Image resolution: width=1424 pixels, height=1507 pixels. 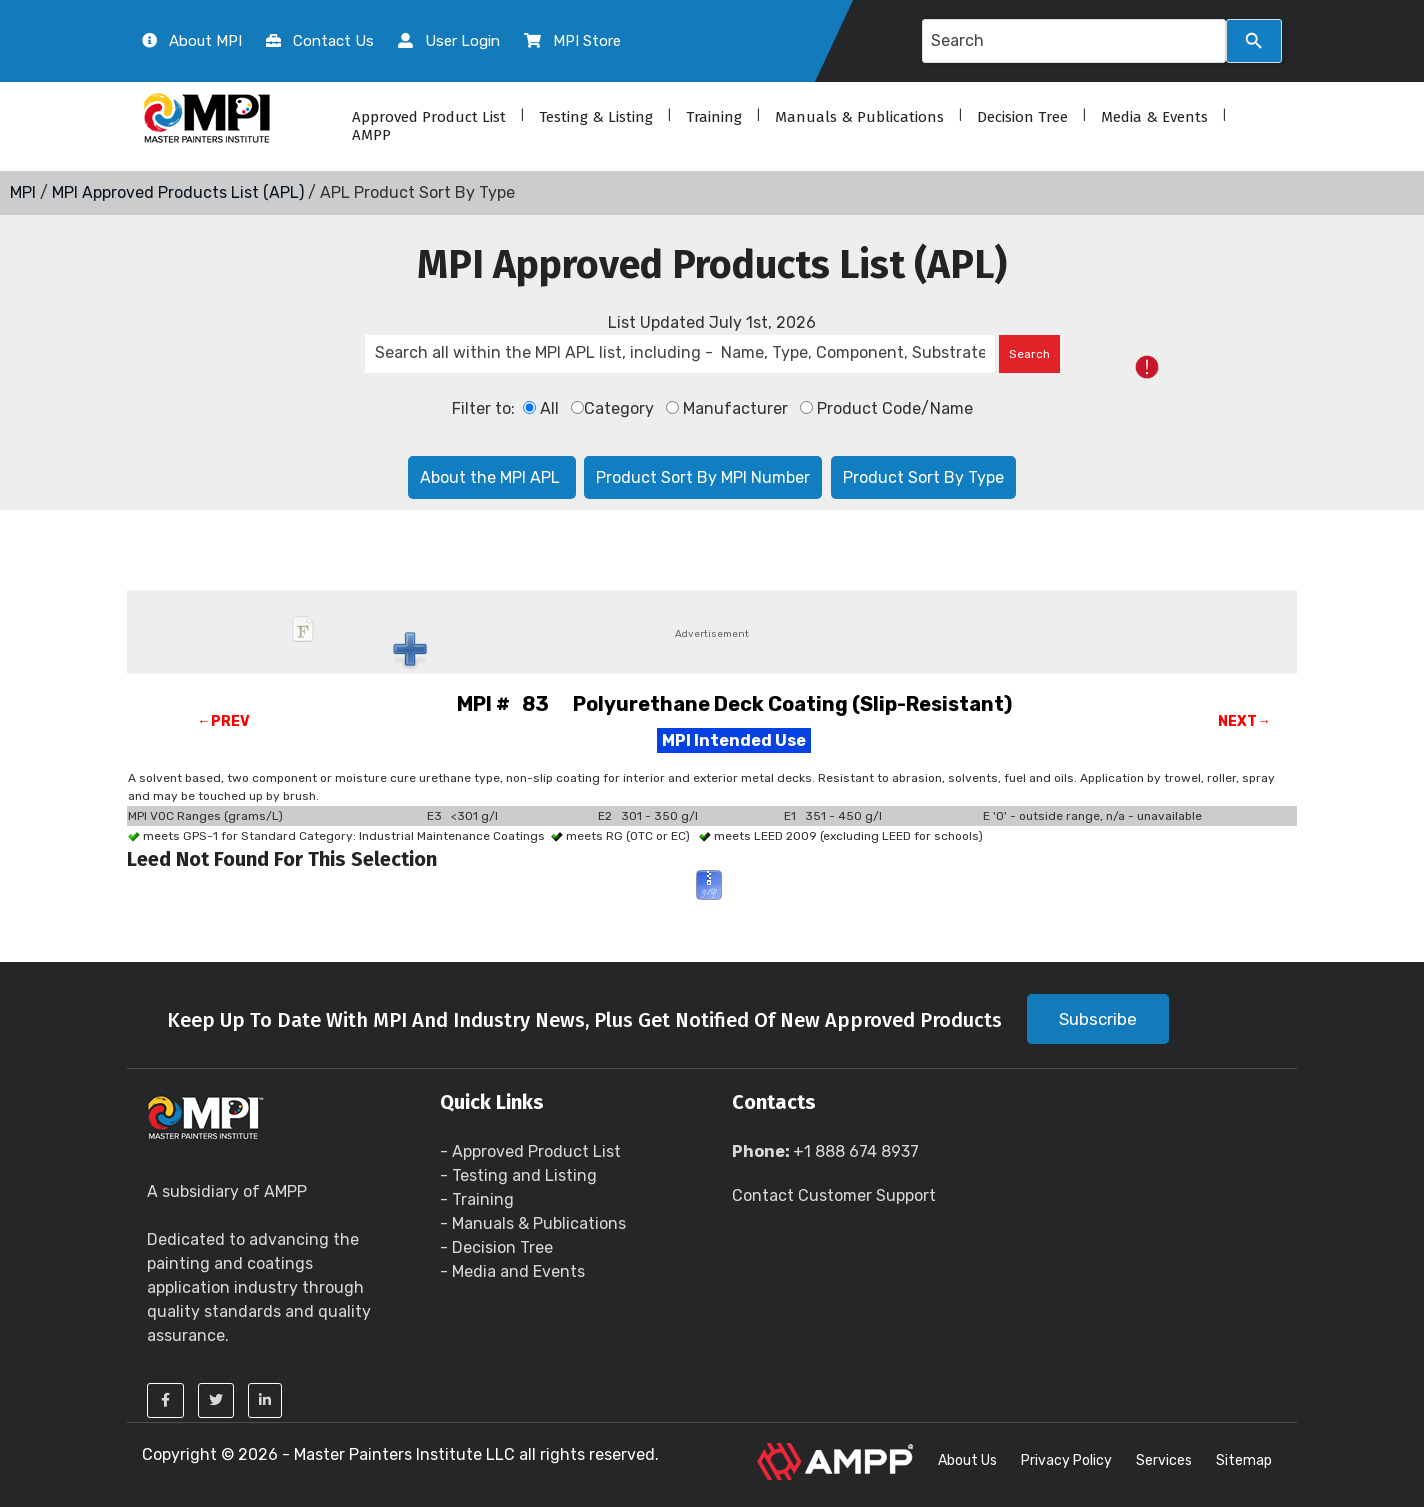 What do you see at coordinates (709, 885) in the screenshot?
I see `a gzip compressed archive file` at bounding box center [709, 885].